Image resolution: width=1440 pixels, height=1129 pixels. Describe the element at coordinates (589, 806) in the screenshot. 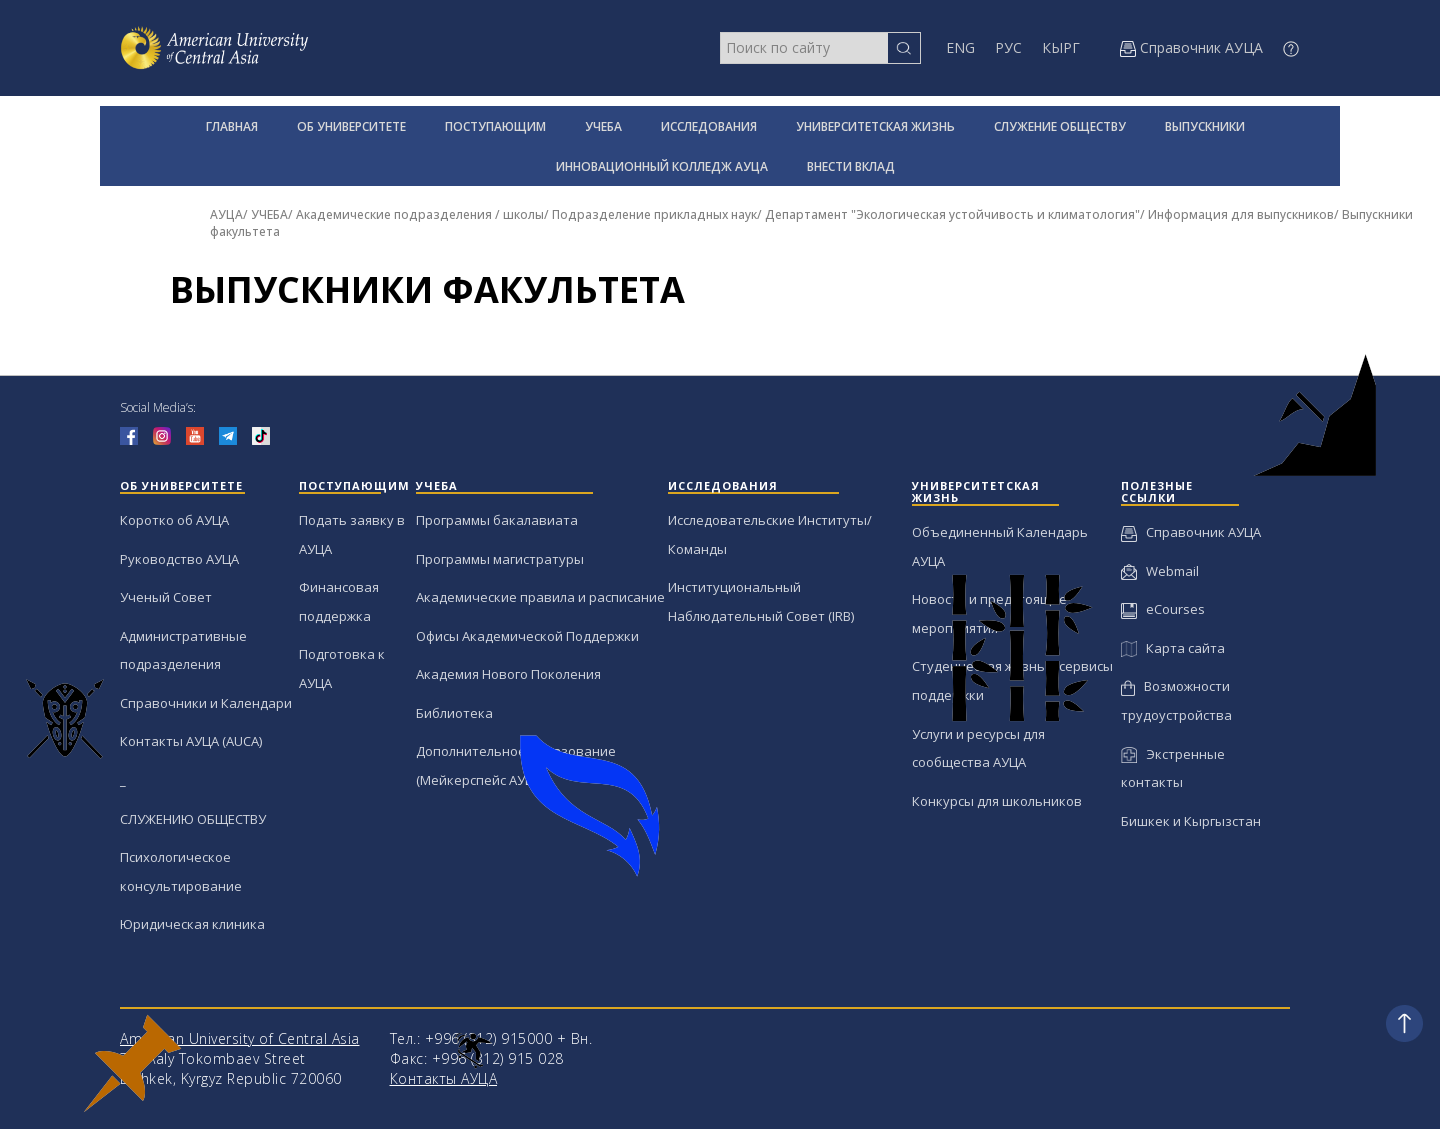

I see `view your travel itinerary` at that location.